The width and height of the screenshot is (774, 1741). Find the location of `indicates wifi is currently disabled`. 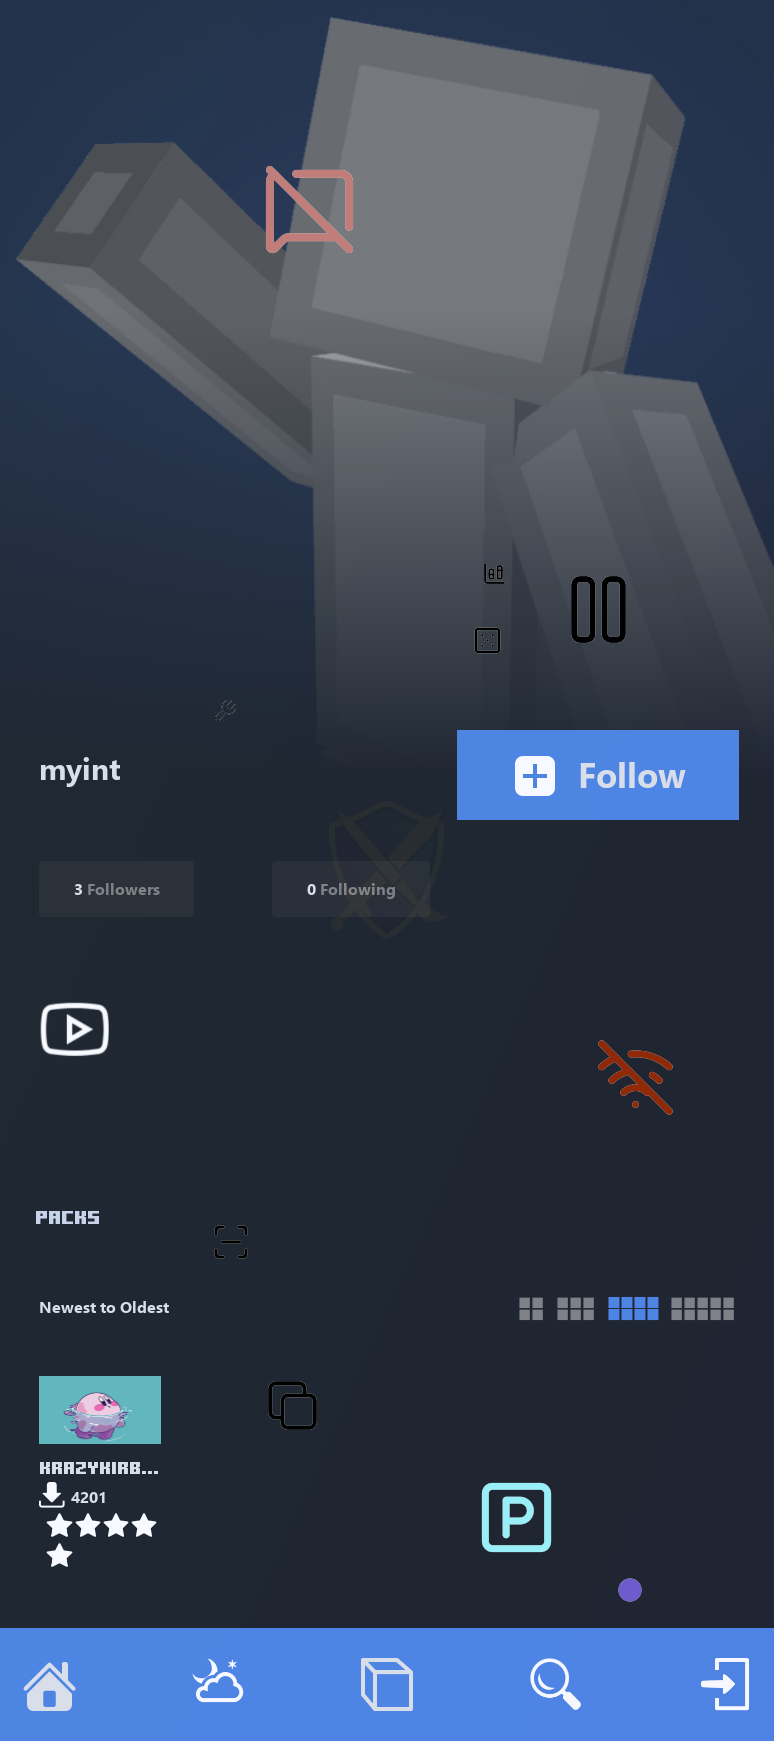

indicates wifi is currently disabled is located at coordinates (635, 1077).